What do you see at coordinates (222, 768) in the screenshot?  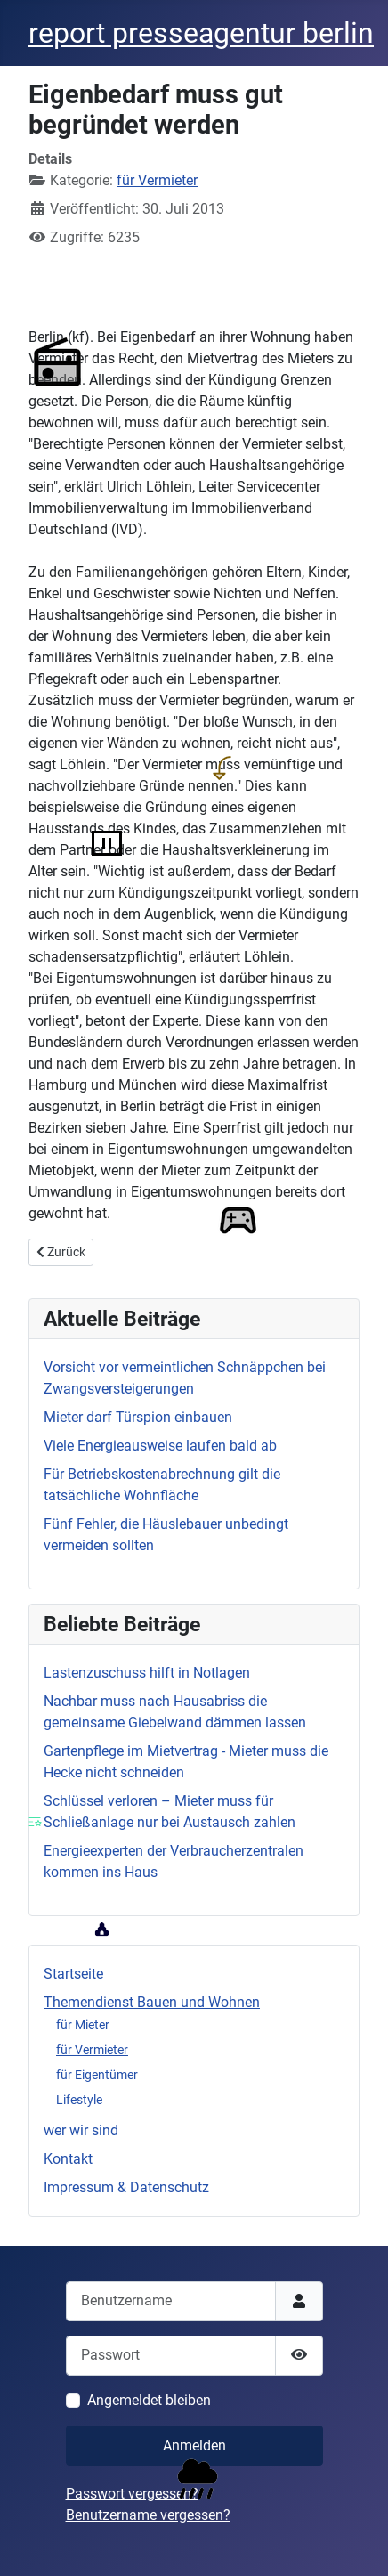 I see `go back and down in navigation` at bounding box center [222, 768].